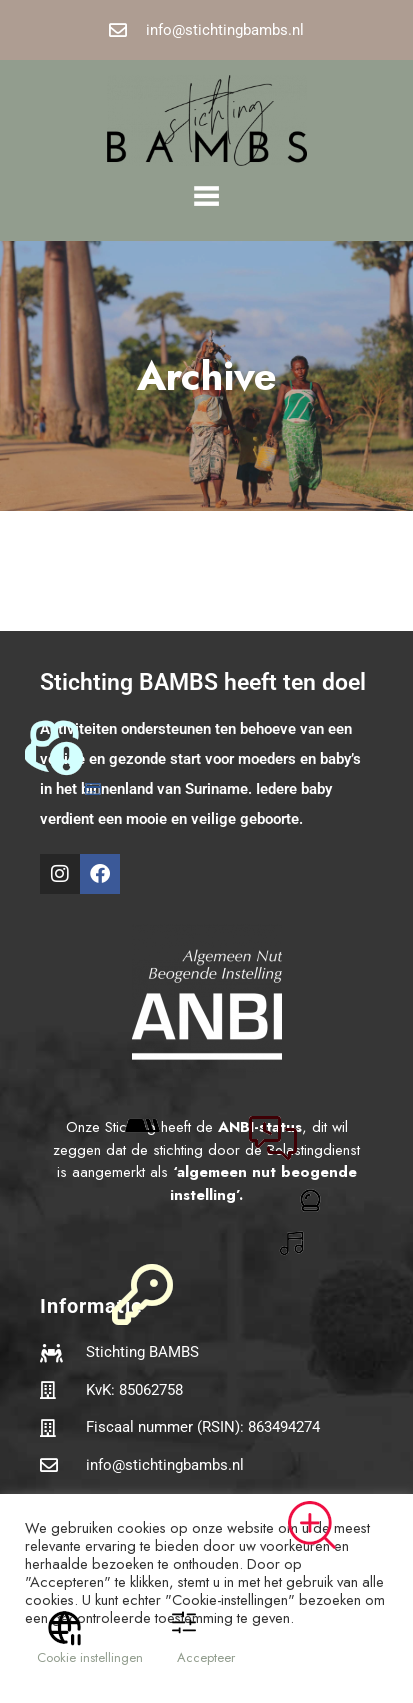  Describe the element at coordinates (142, 1294) in the screenshot. I see `access security or authentication settings` at that location.